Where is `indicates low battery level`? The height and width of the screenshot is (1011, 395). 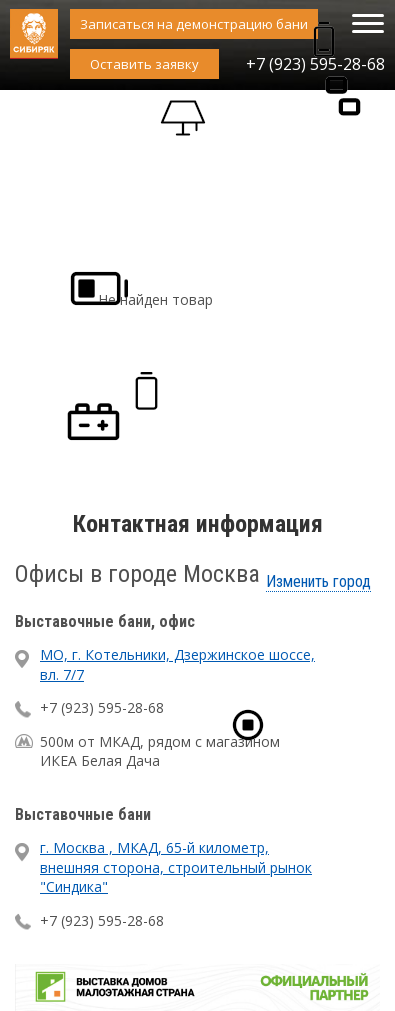 indicates low battery level is located at coordinates (324, 40).